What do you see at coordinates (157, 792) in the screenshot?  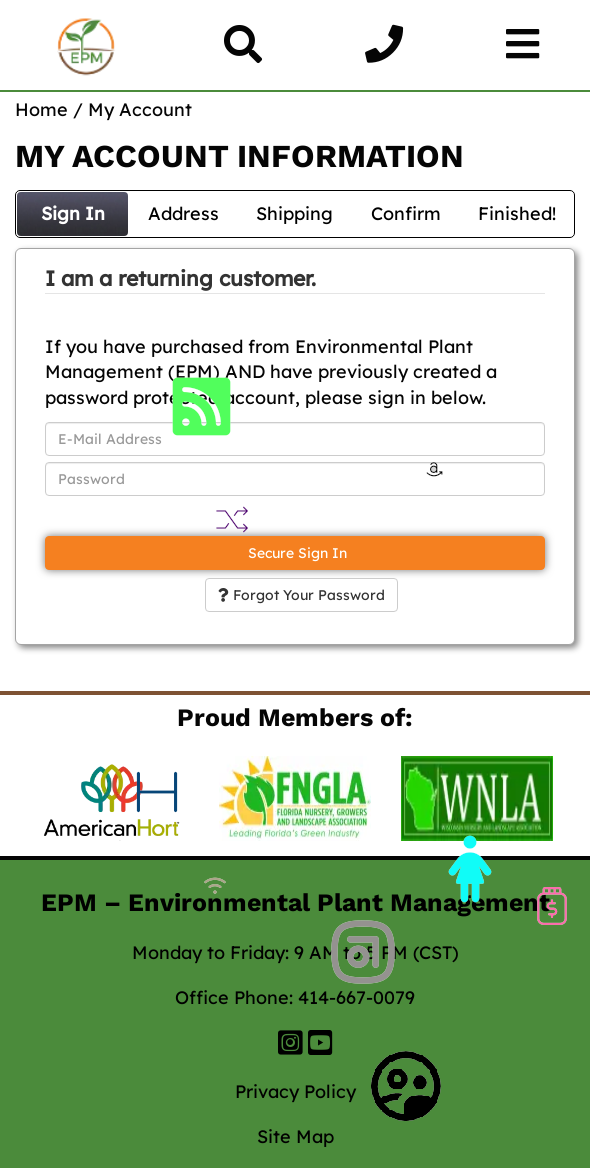 I see `format text as a heading` at bounding box center [157, 792].